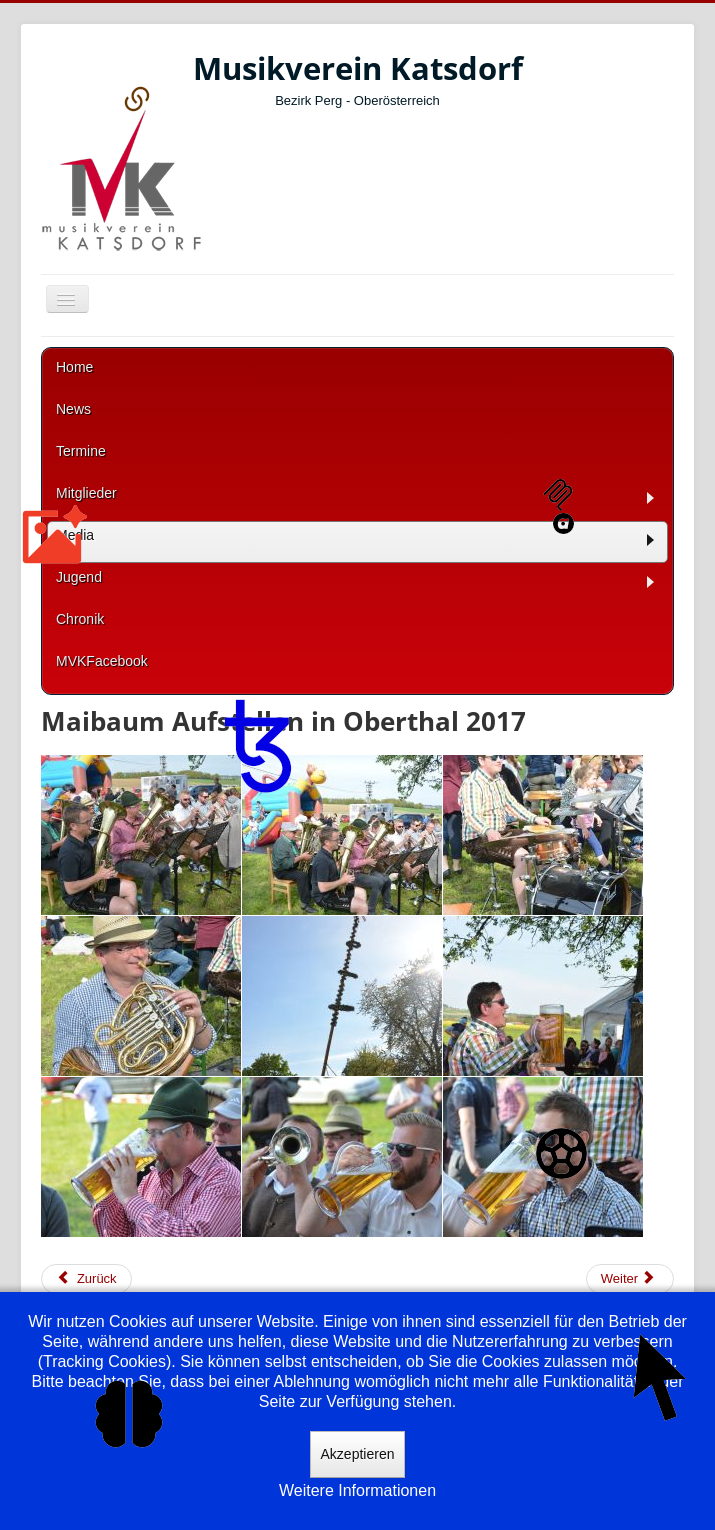  Describe the element at coordinates (655, 1378) in the screenshot. I see `cursor app logo` at that location.